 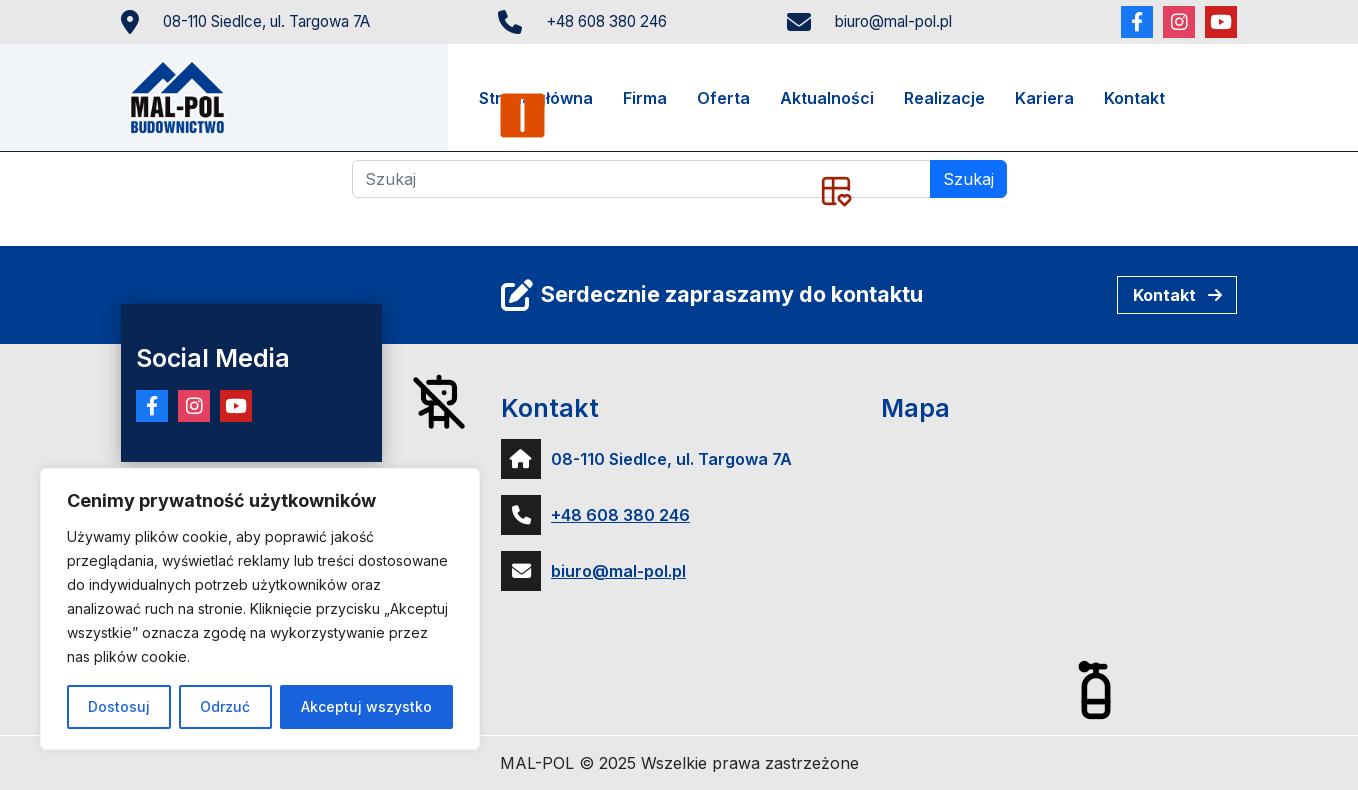 I want to click on add table to favorites, so click(x=836, y=191).